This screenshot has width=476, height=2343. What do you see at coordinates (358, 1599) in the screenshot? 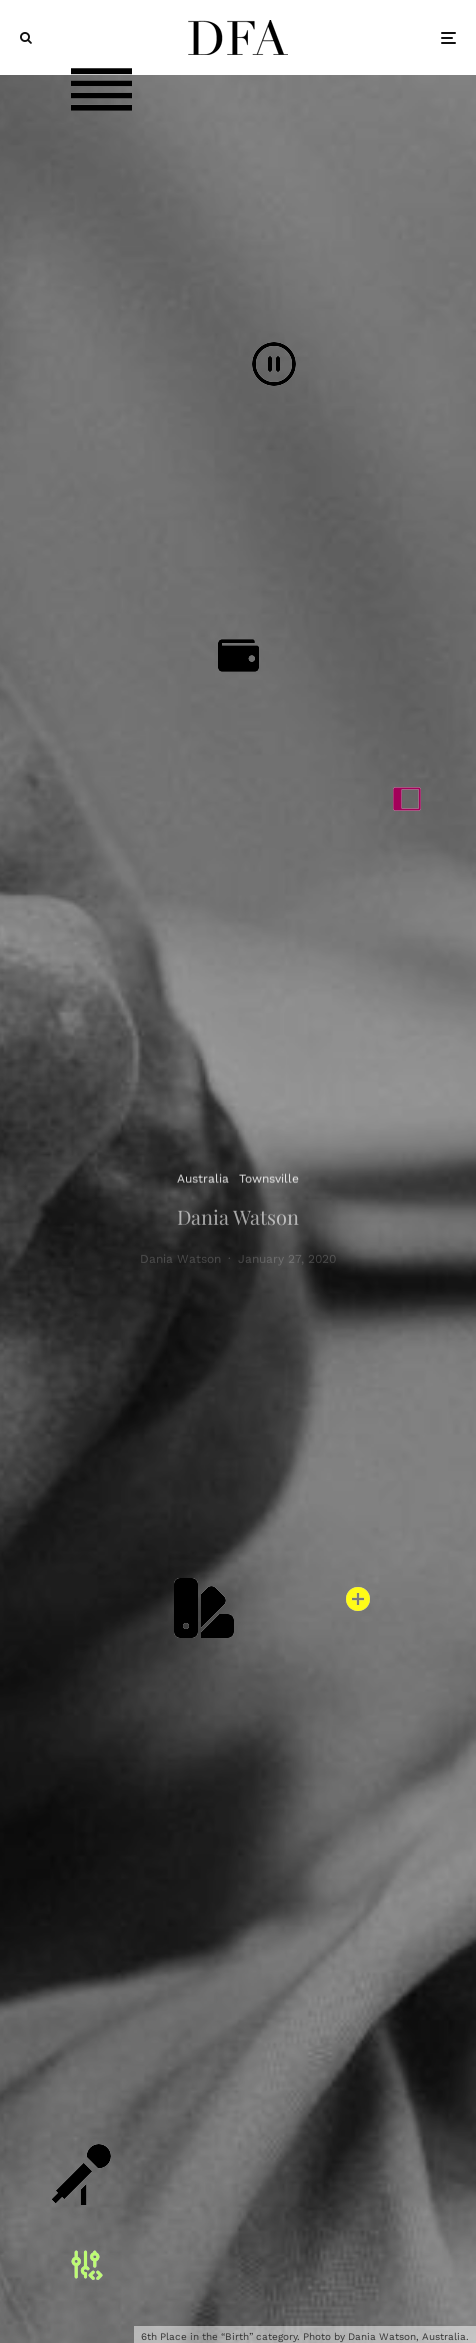
I see `add a new item` at bounding box center [358, 1599].